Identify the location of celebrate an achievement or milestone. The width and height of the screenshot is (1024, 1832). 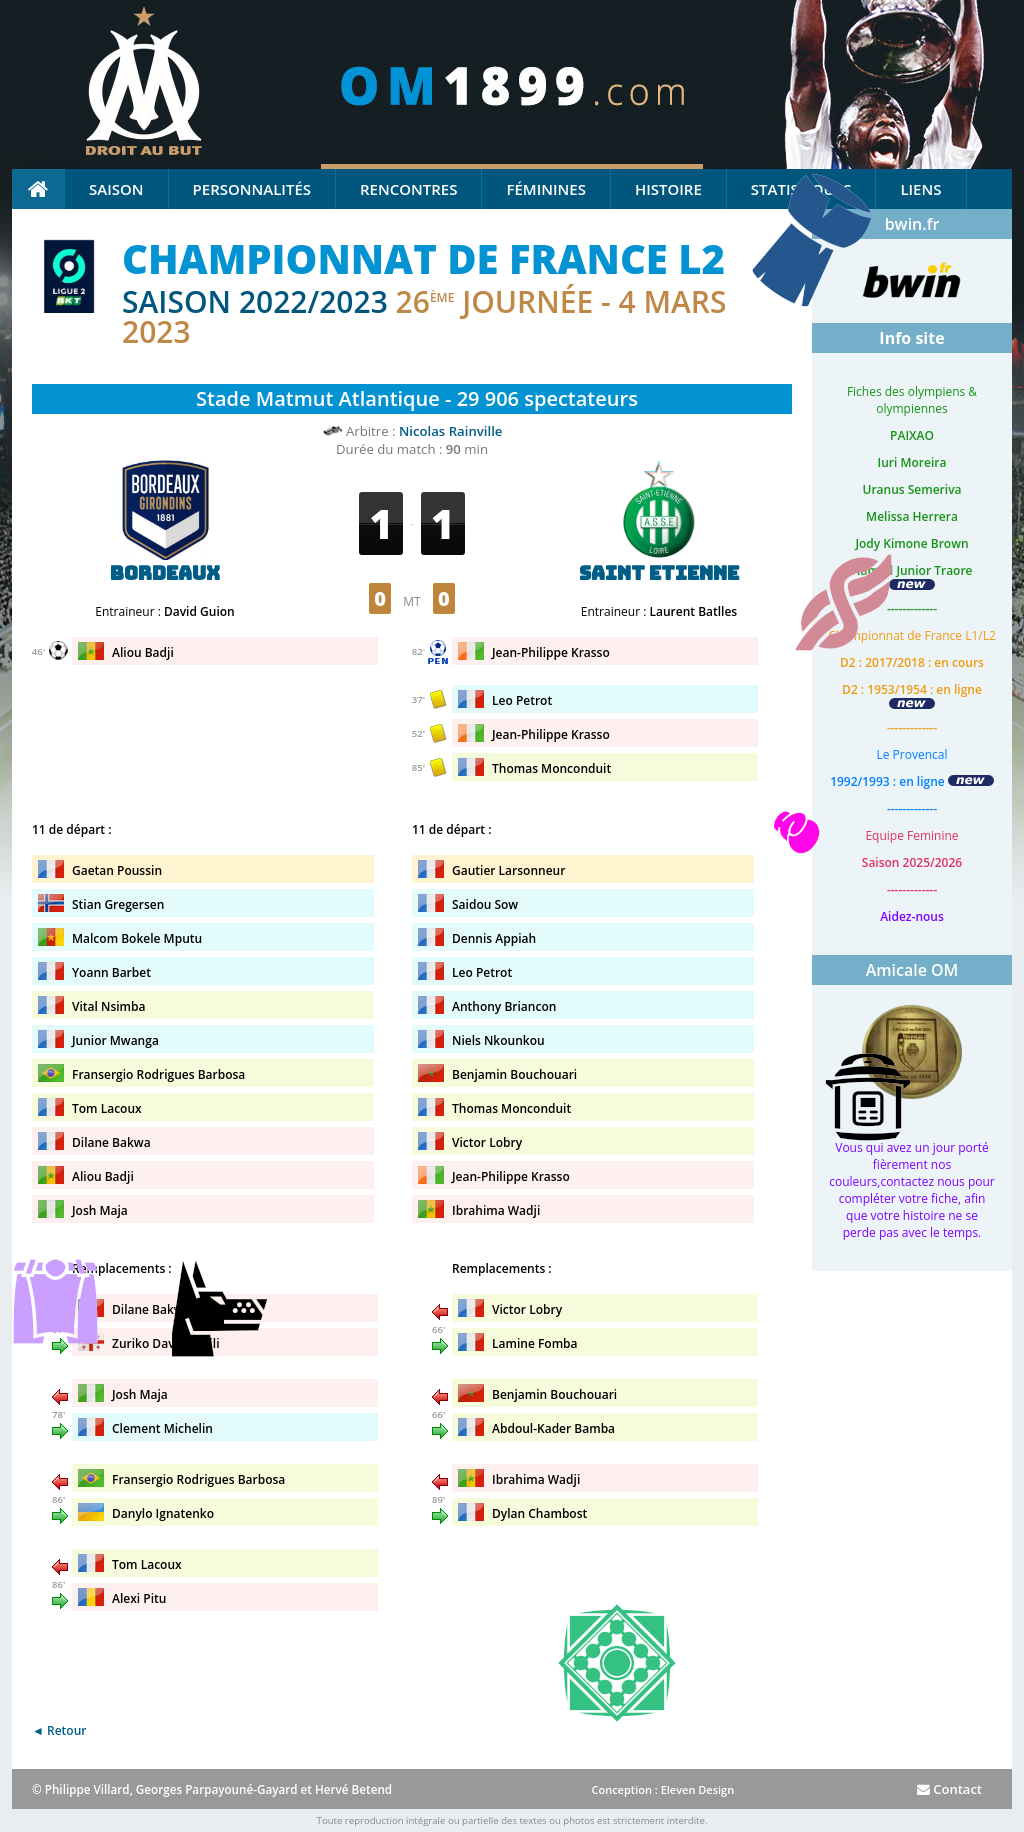
(812, 240).